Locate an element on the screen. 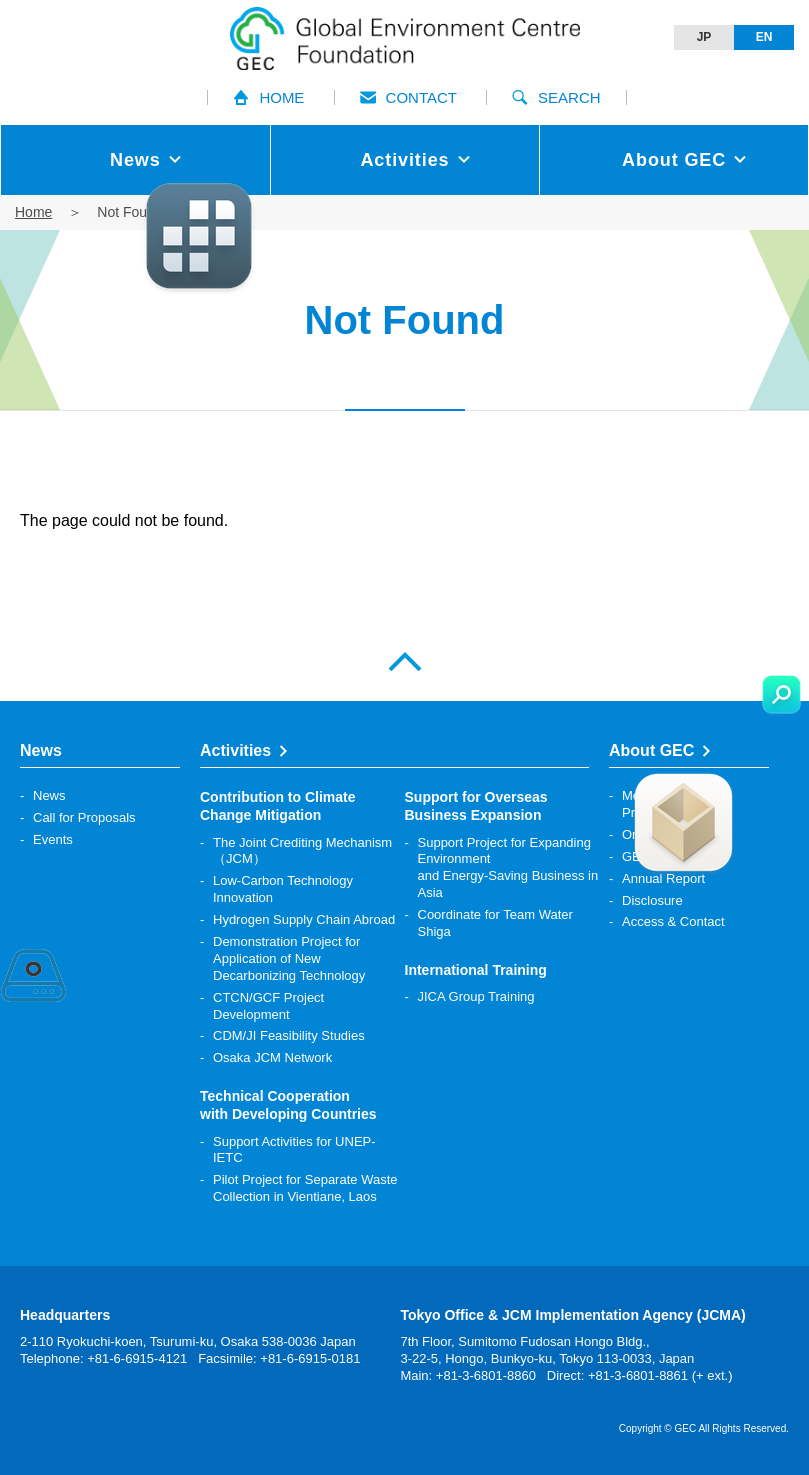  open stata statistical software is located at coordinates (199, 236).